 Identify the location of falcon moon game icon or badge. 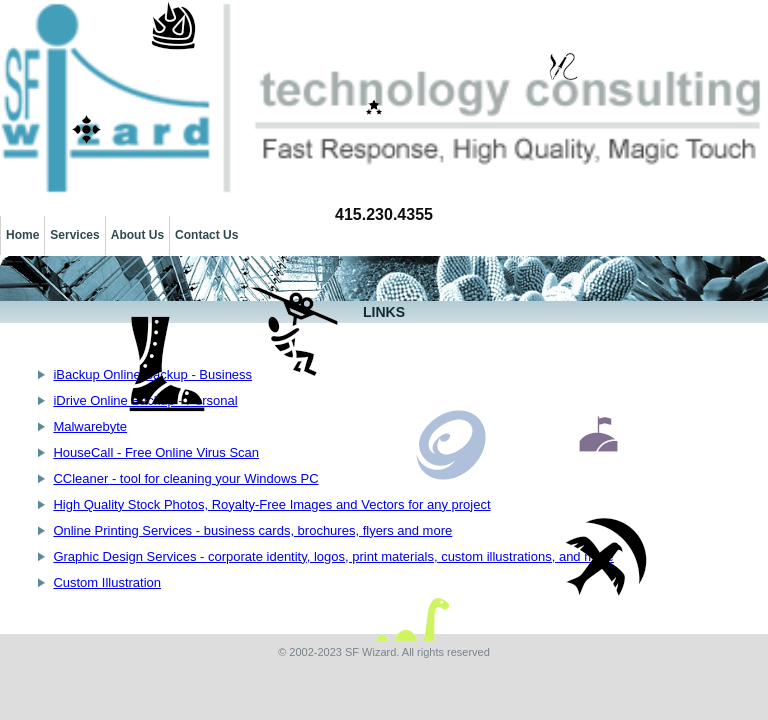
(606, 557).